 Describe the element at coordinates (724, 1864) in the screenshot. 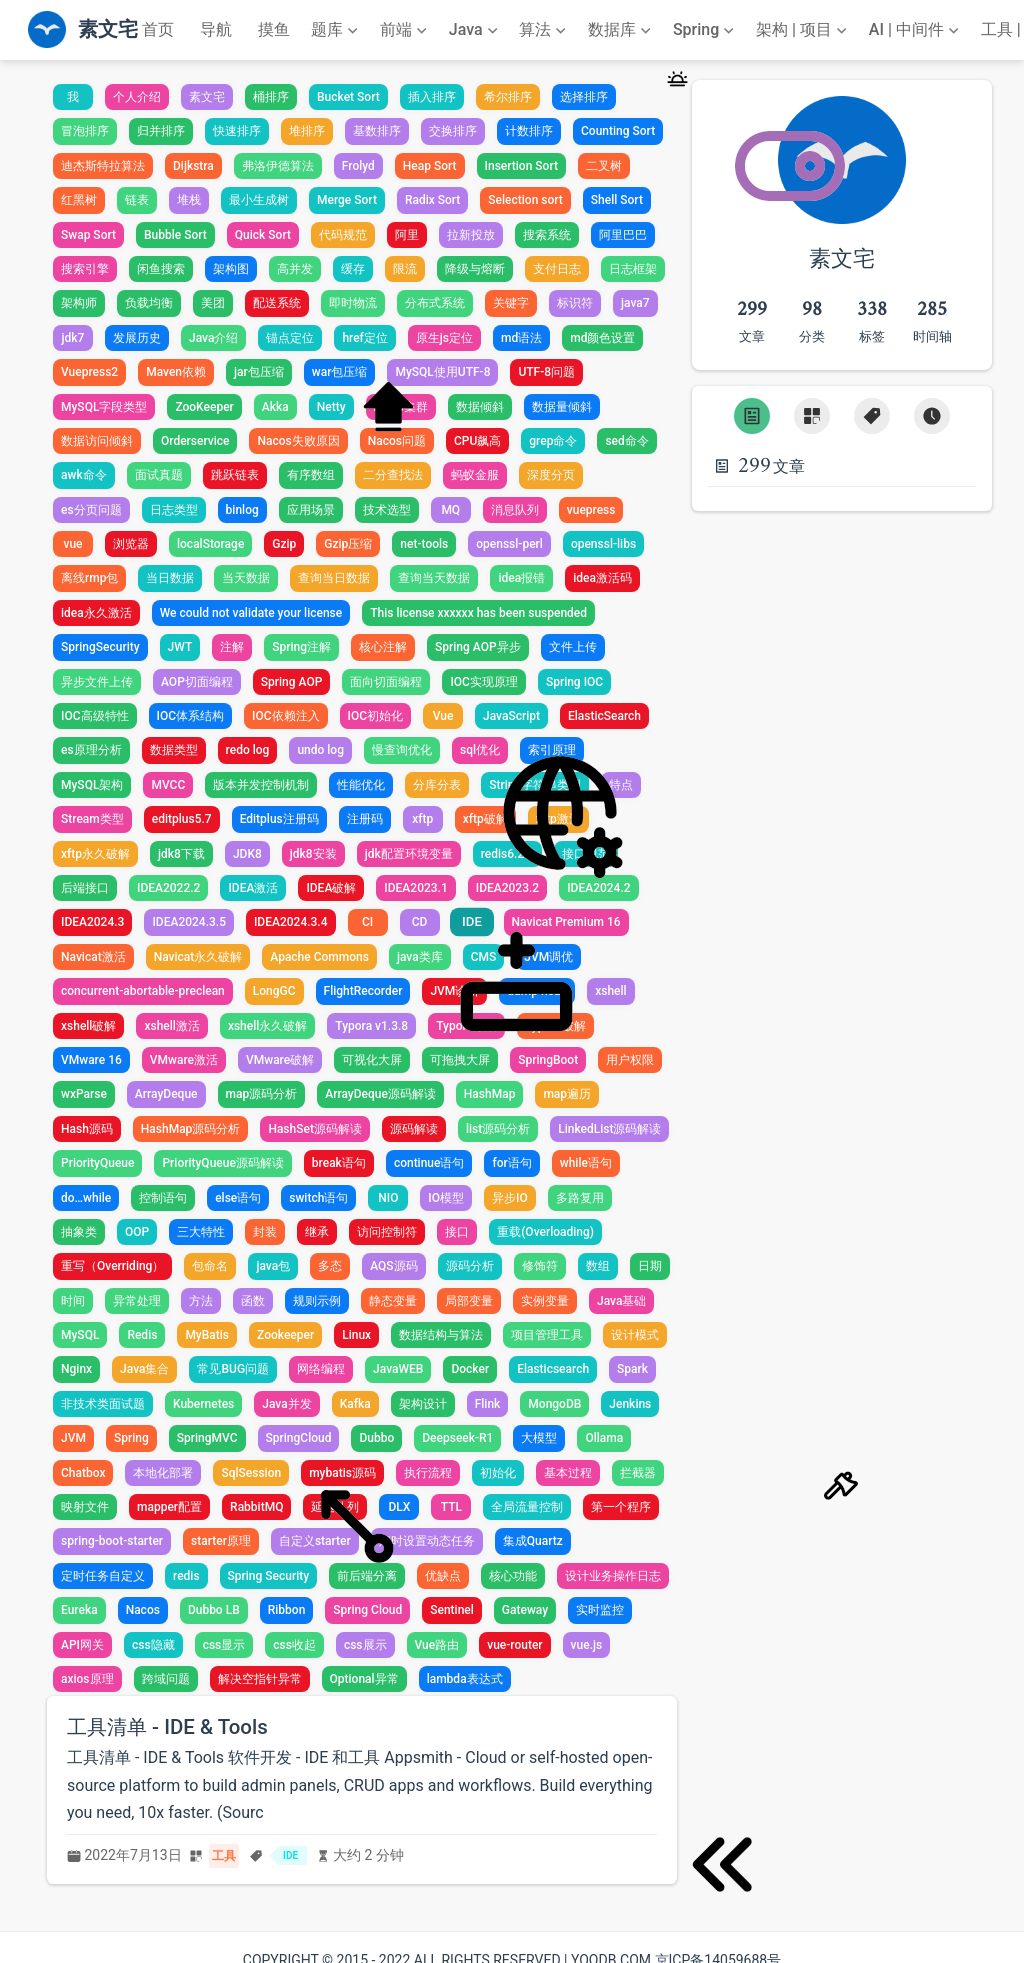

I see `skip to previous item or beginning` at that location.